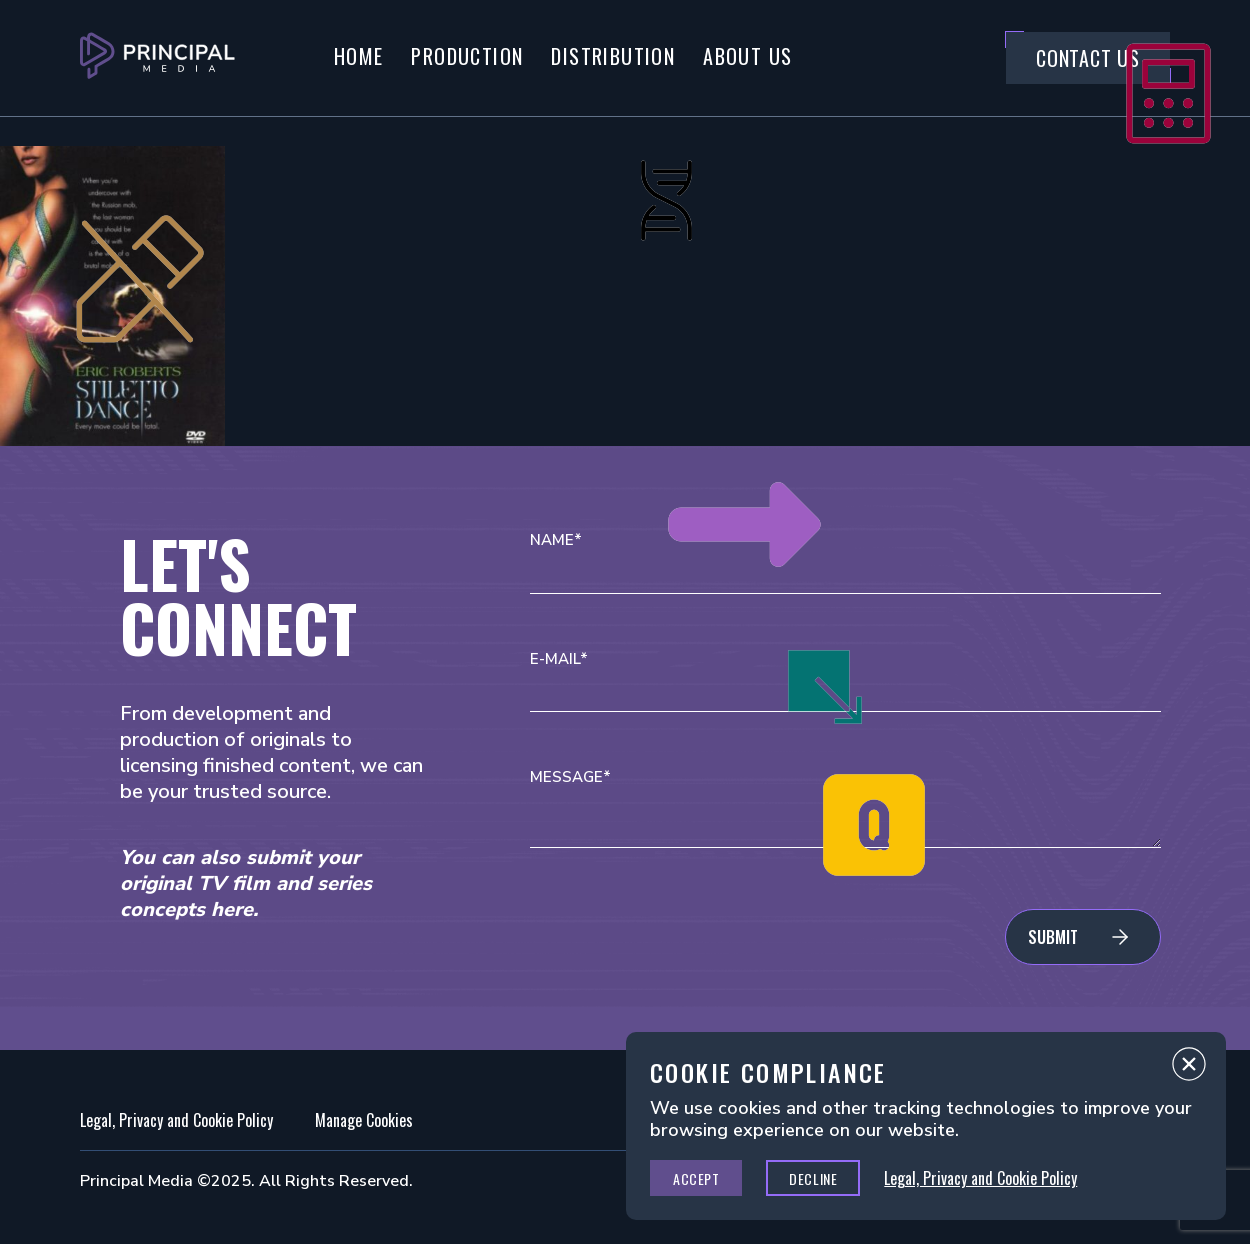 This screenshot has width=1250, height=1244. What do you see at coordinates (744, 524) in the screenshot?
I see `go to next item or step` at bounding box center [744, 524].